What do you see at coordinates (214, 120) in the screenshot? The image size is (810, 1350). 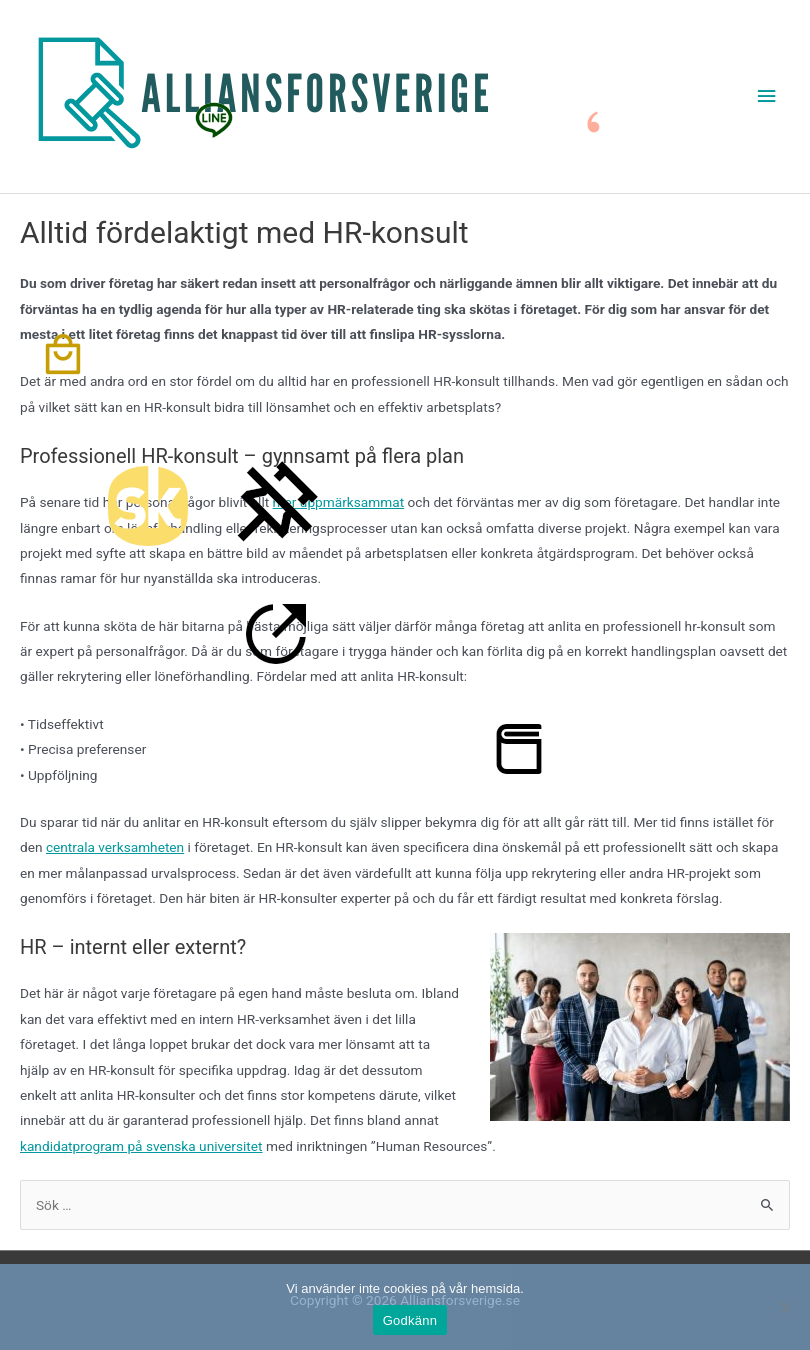 I see `open the LINE messaging app` at bounding box center [214, 120].